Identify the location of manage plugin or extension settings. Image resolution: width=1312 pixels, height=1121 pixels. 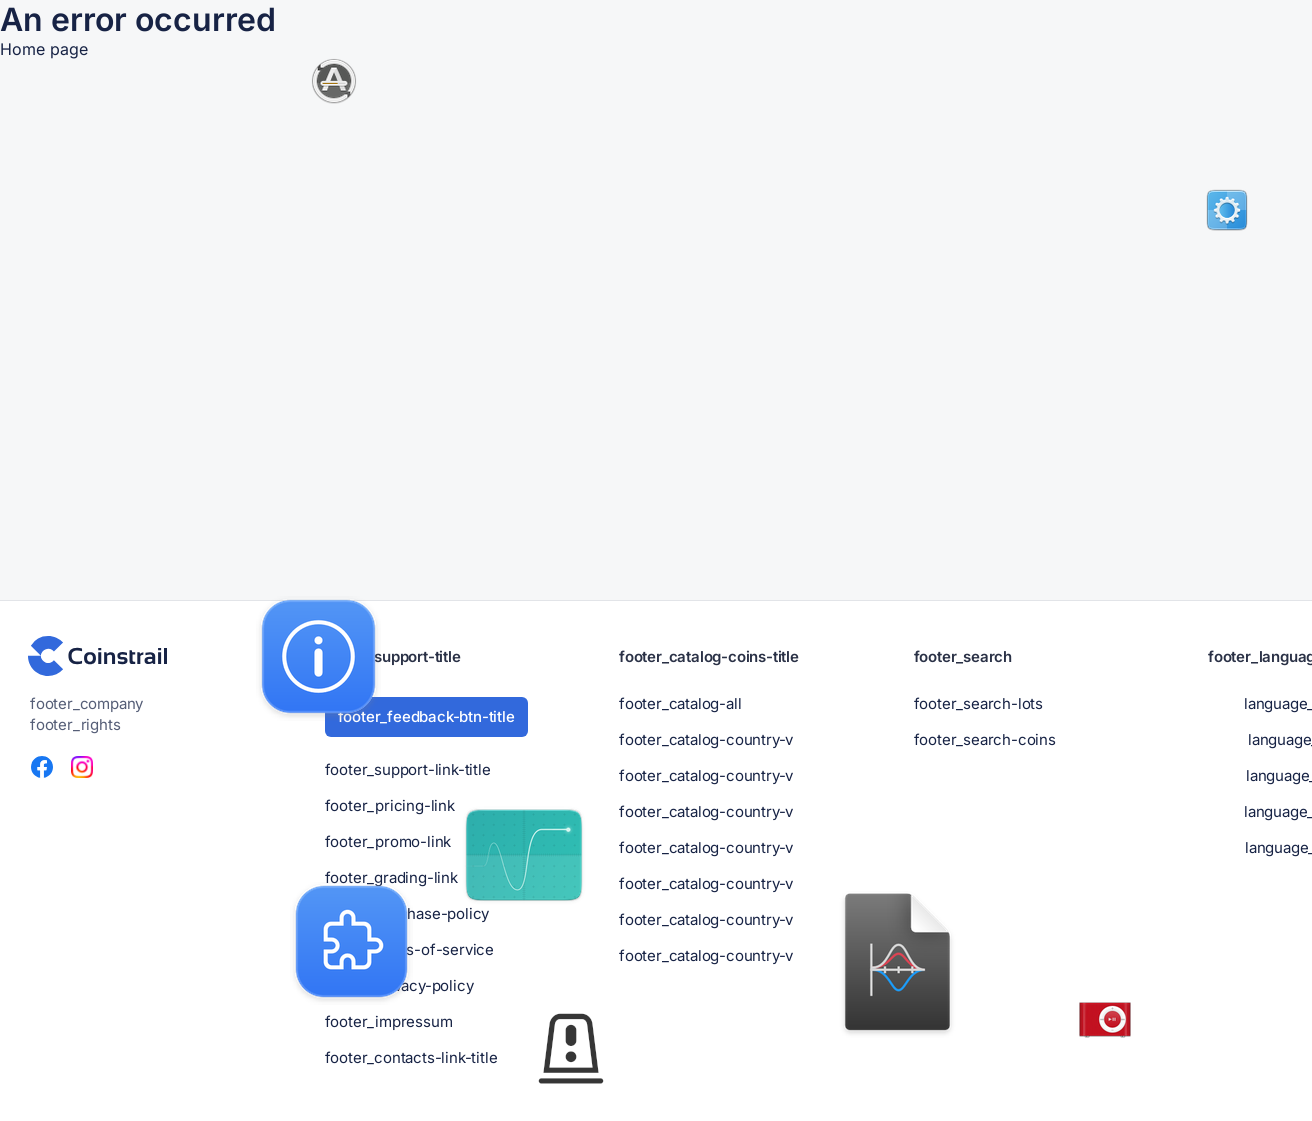
(351, 943).